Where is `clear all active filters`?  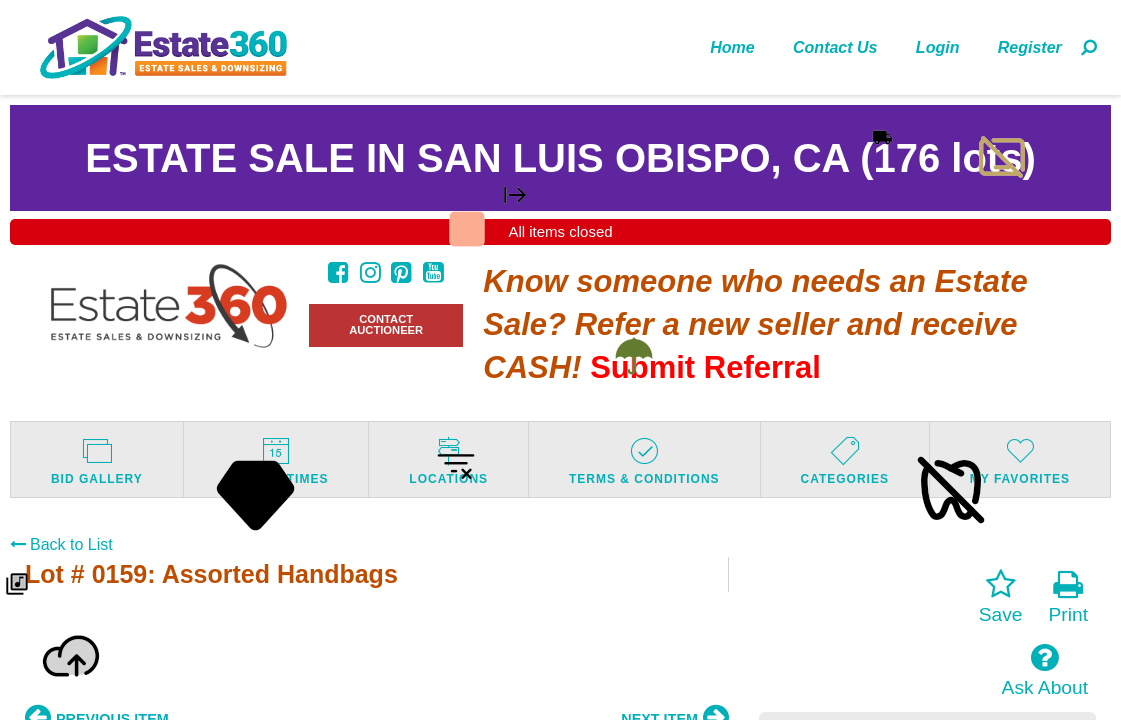 clear all active filters is located at coordinates (456, 462).